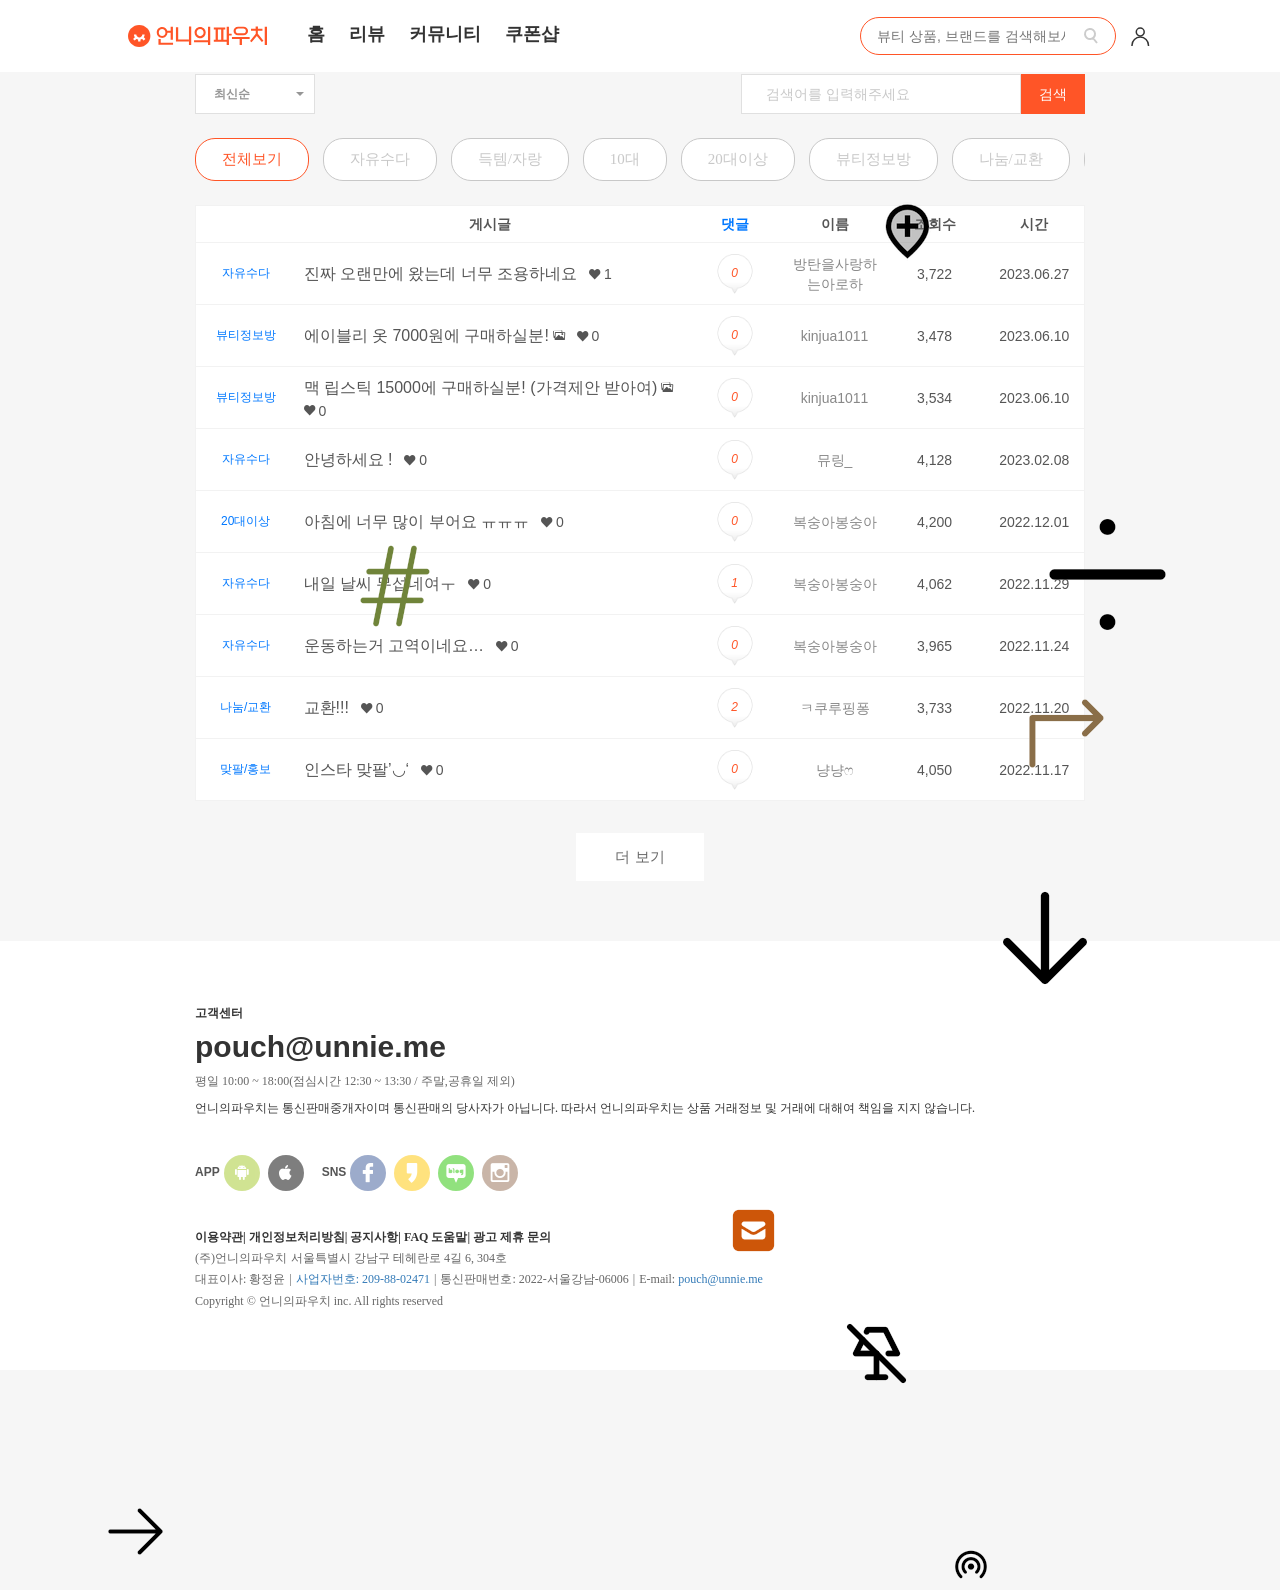 This screenshot has height=1590, width=1280. Describe the element at coordinates (907, 231) in the screenshot. I see `add a new location pin to the map` at that location.